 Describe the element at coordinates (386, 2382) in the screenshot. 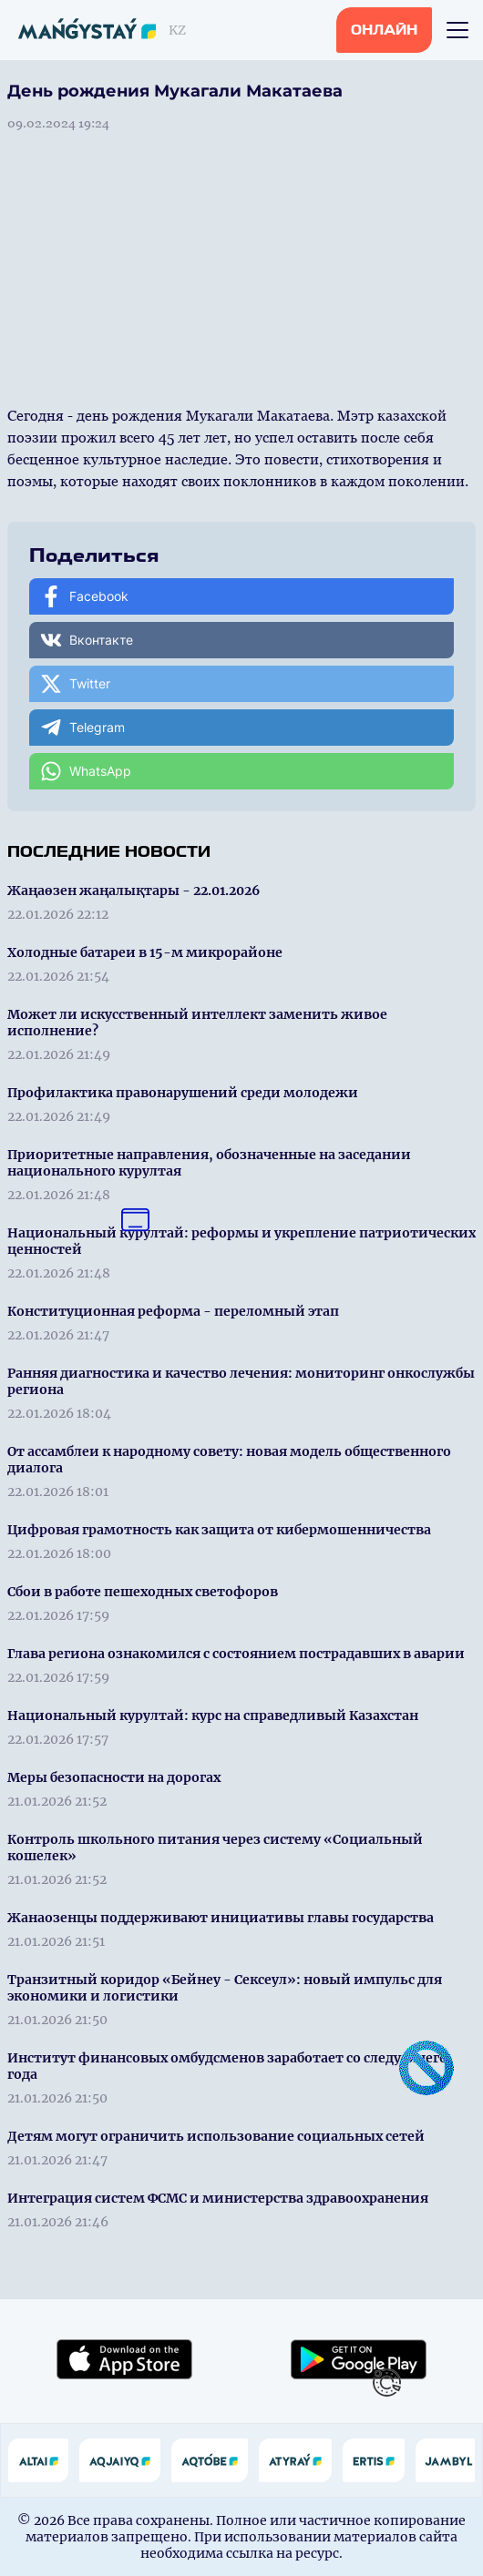

I see `open revolt chat application` at that location.